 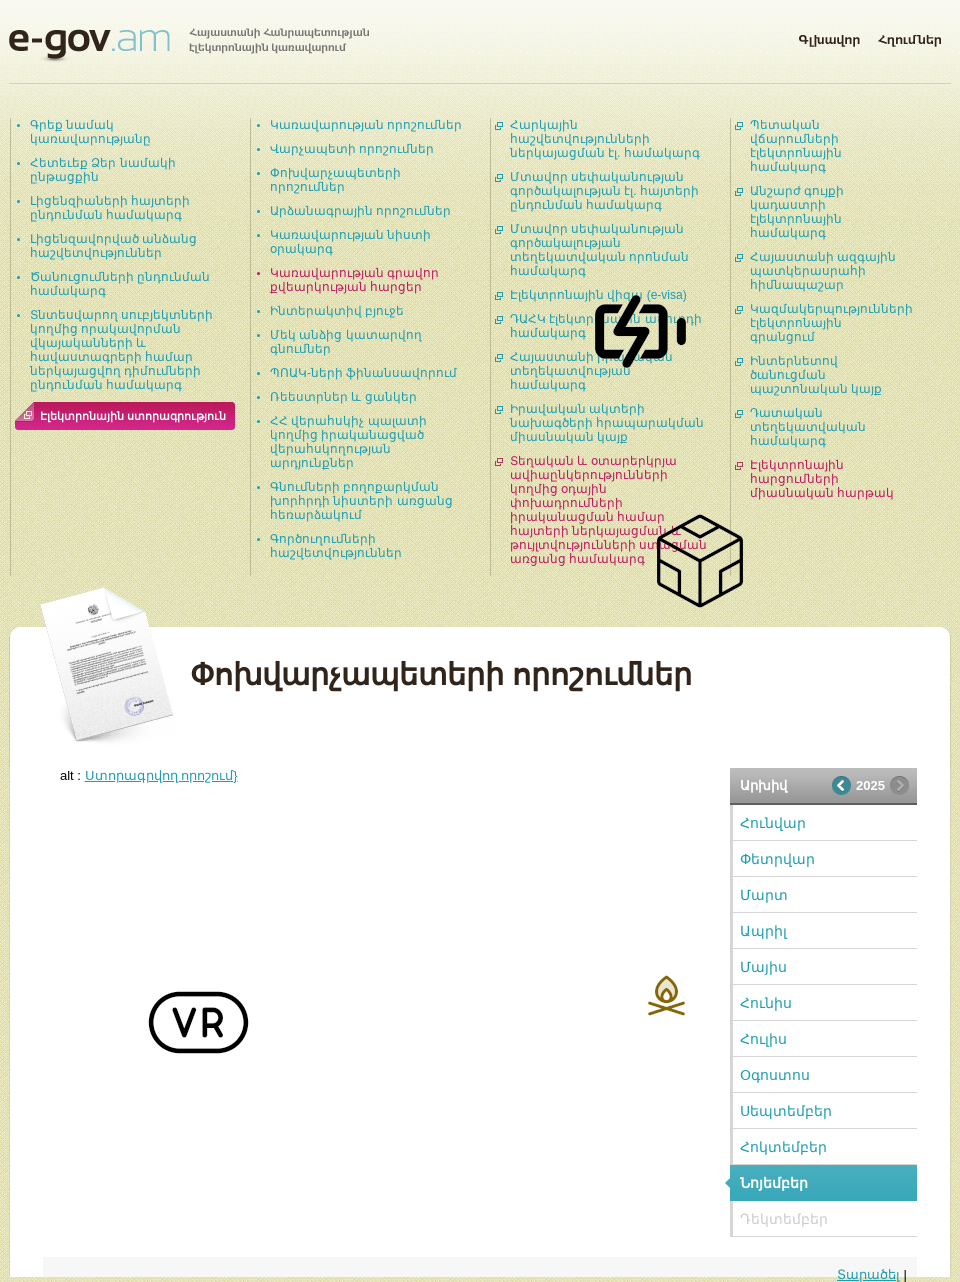 What do you see at coordinates (640, 331) in the screenshot?
I see `view device charging status` at bounding box center [640, 331].